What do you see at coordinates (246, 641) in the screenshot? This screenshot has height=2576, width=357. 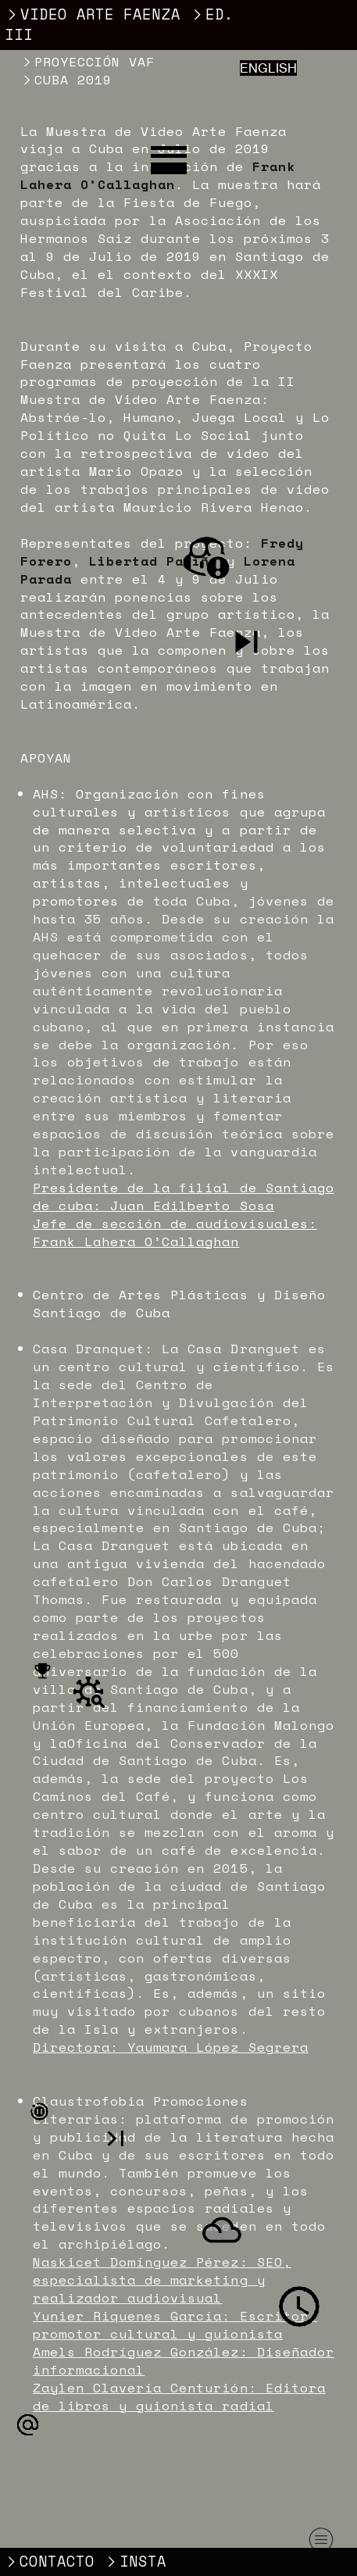 I see `skip to the next track or media item` at bounding box center [246, 641].